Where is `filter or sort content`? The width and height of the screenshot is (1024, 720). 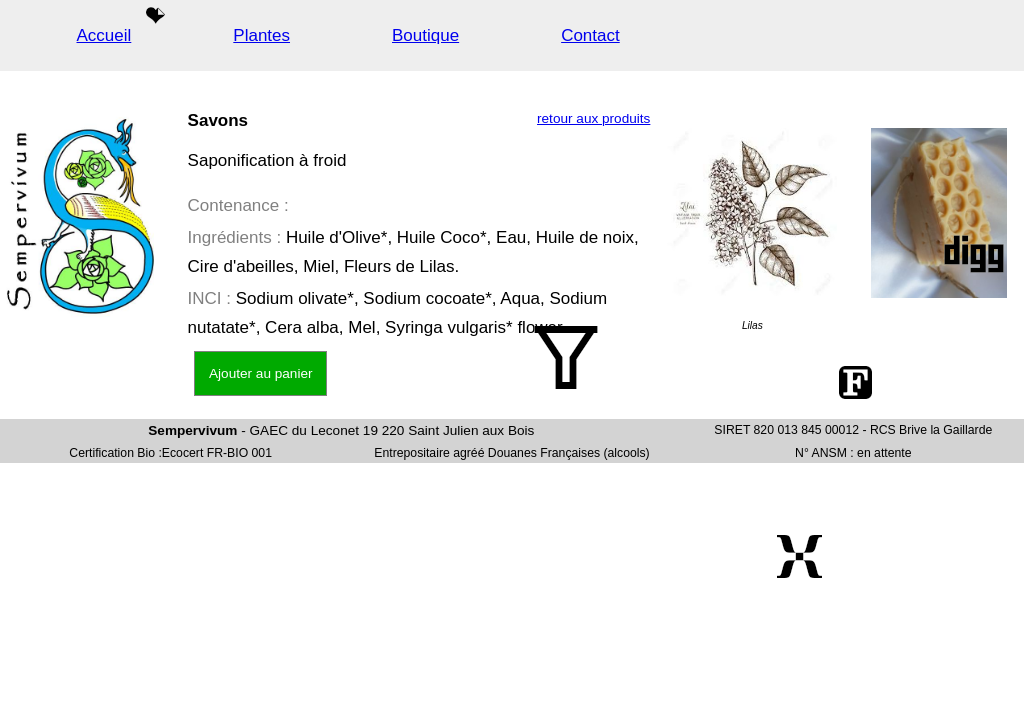 filter or sort content is located at coordinates (566, 354).